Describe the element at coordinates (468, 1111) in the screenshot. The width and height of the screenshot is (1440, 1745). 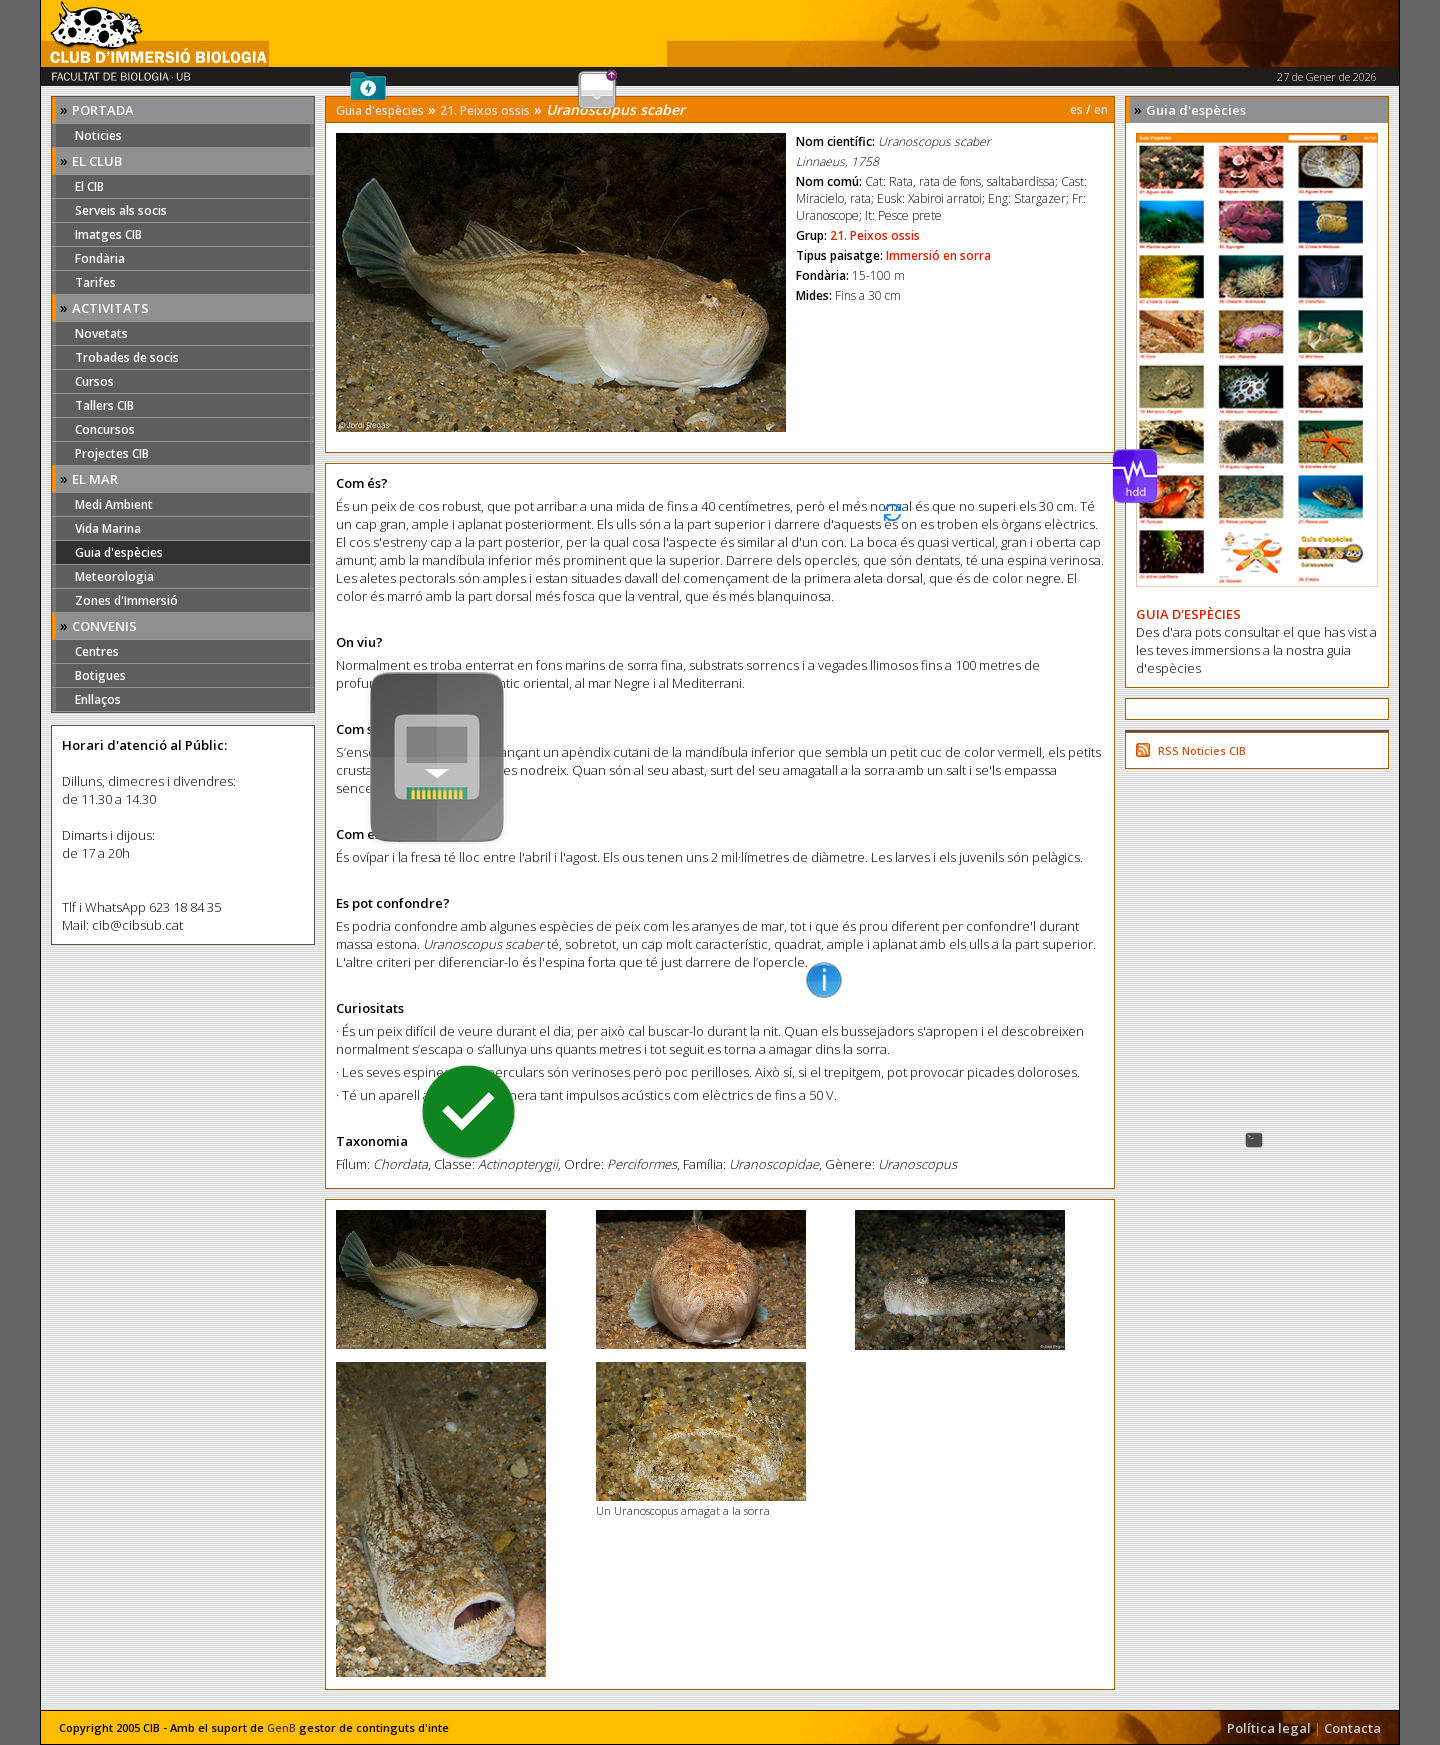
I see `confirm or approve an action` at that location.